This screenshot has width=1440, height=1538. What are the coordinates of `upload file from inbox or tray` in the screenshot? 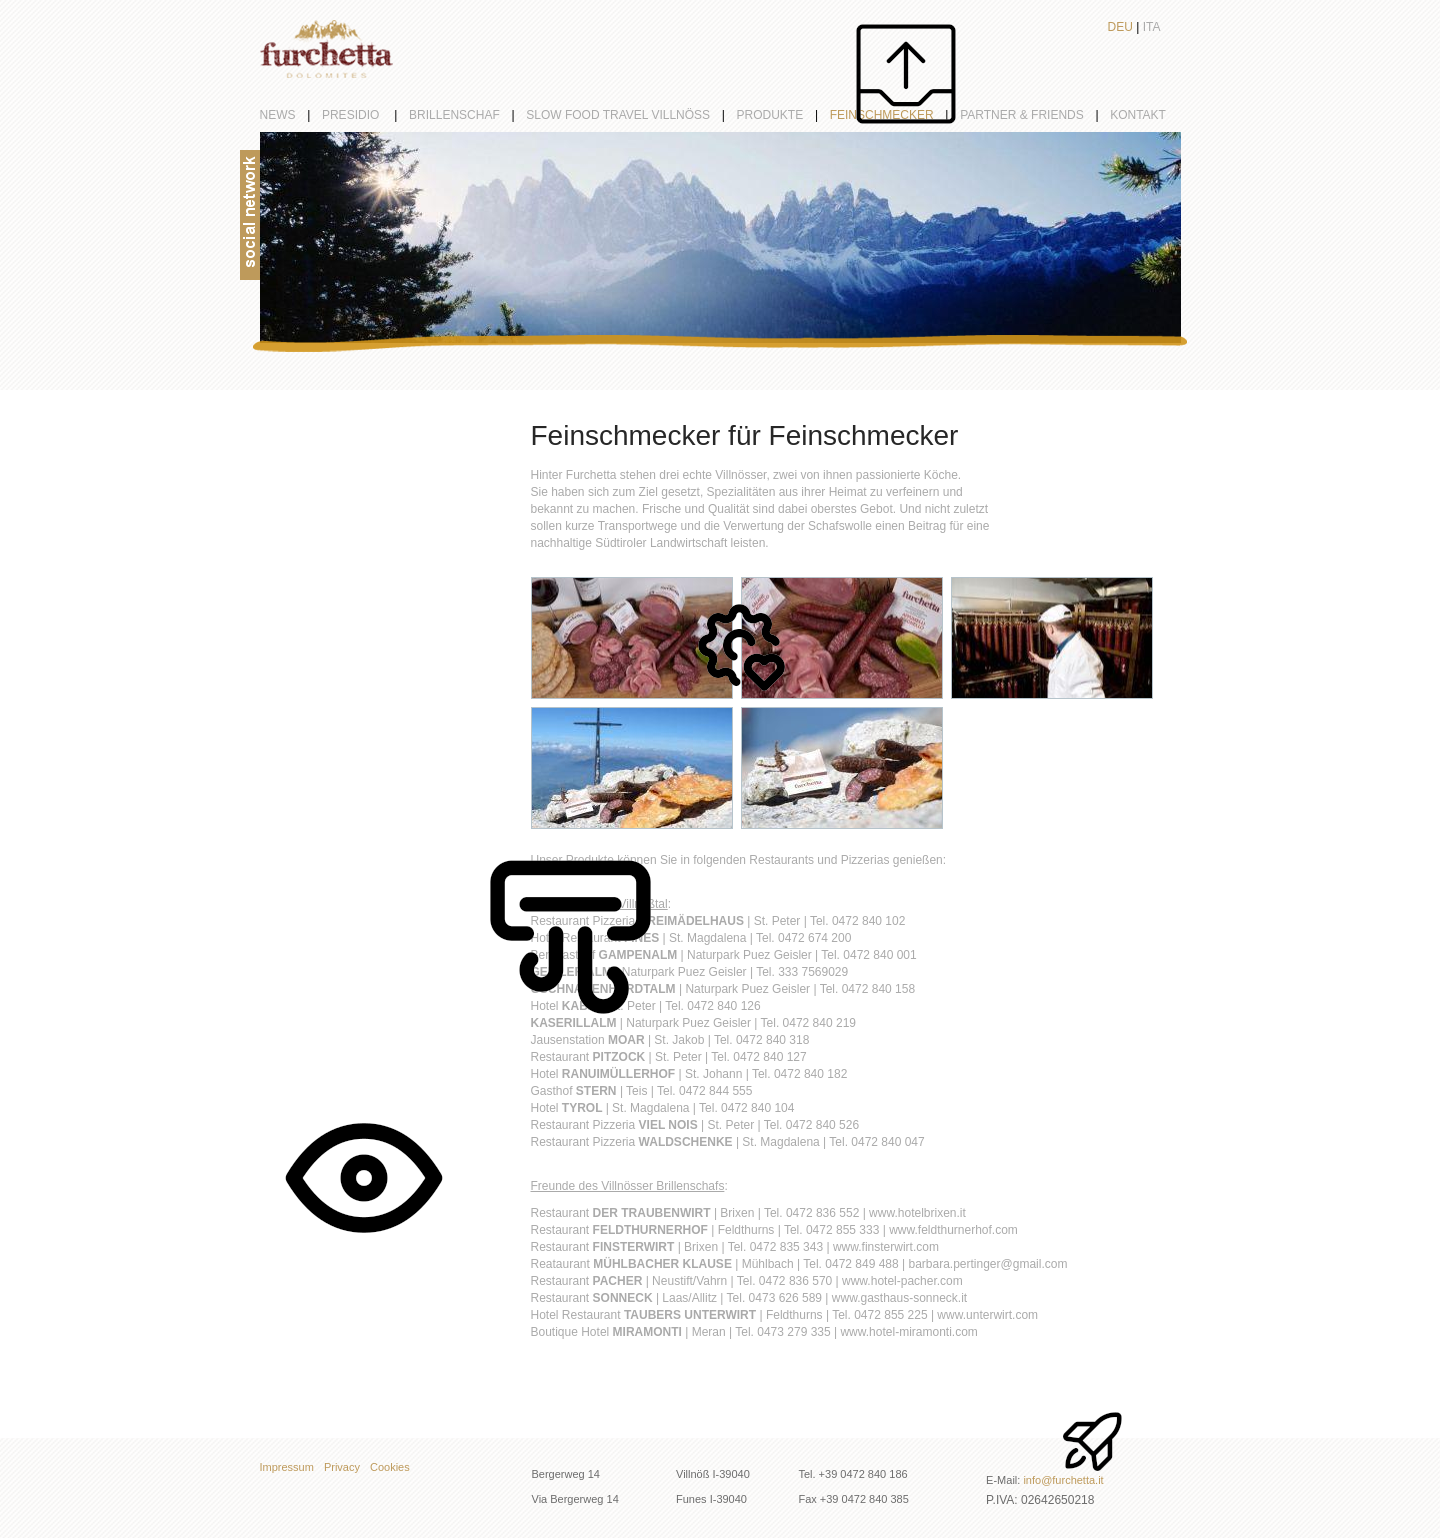 It's located at (906, 74).